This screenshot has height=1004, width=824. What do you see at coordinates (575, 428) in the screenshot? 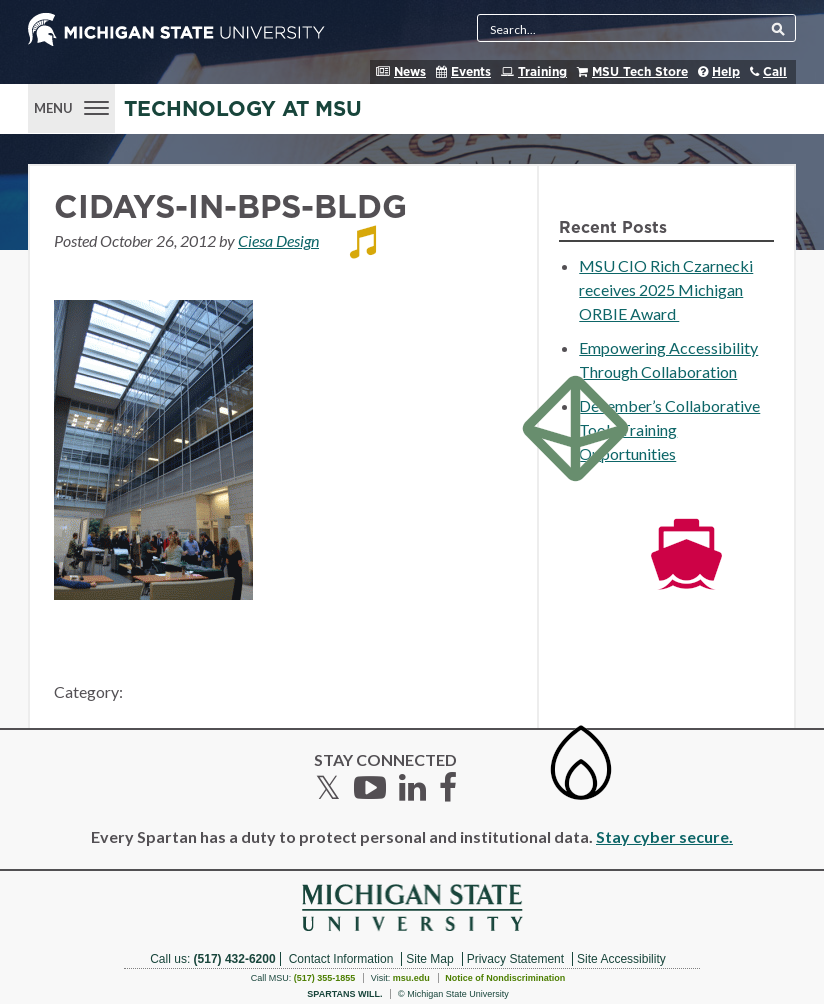
I see `represents 3D geometry or modeling tools` at bounding box center [575, 428].